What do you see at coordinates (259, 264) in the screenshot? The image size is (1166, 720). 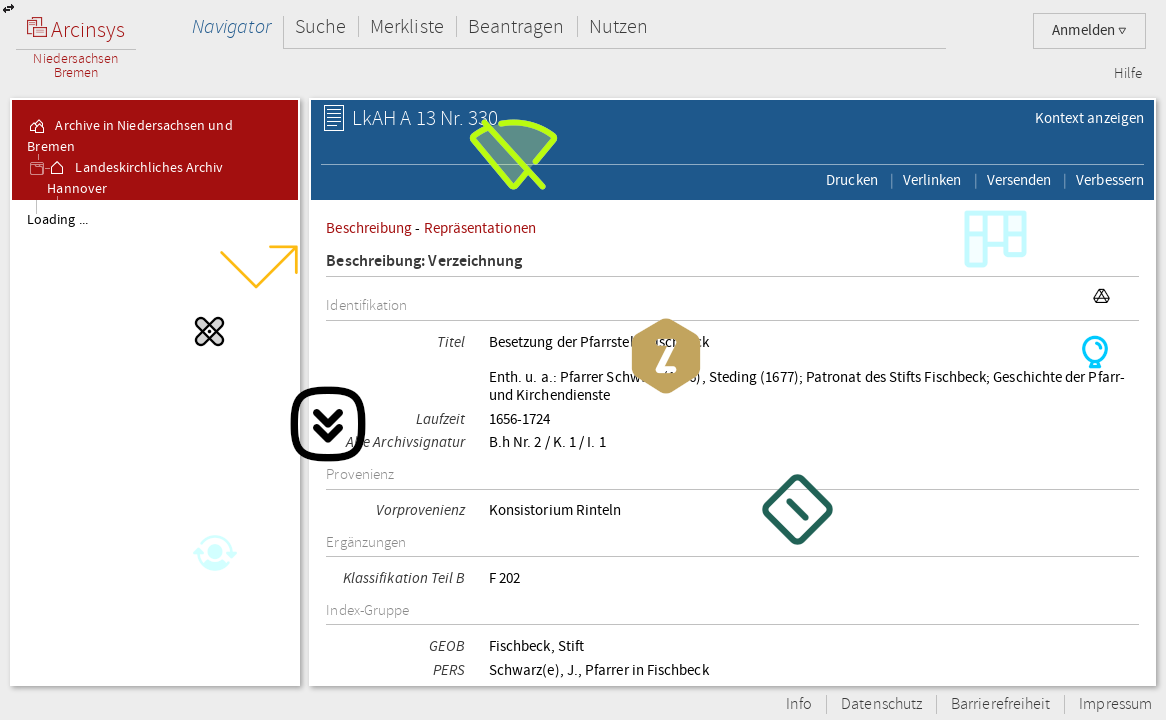 I see `reply to a message` at bounding box center [259, 264].